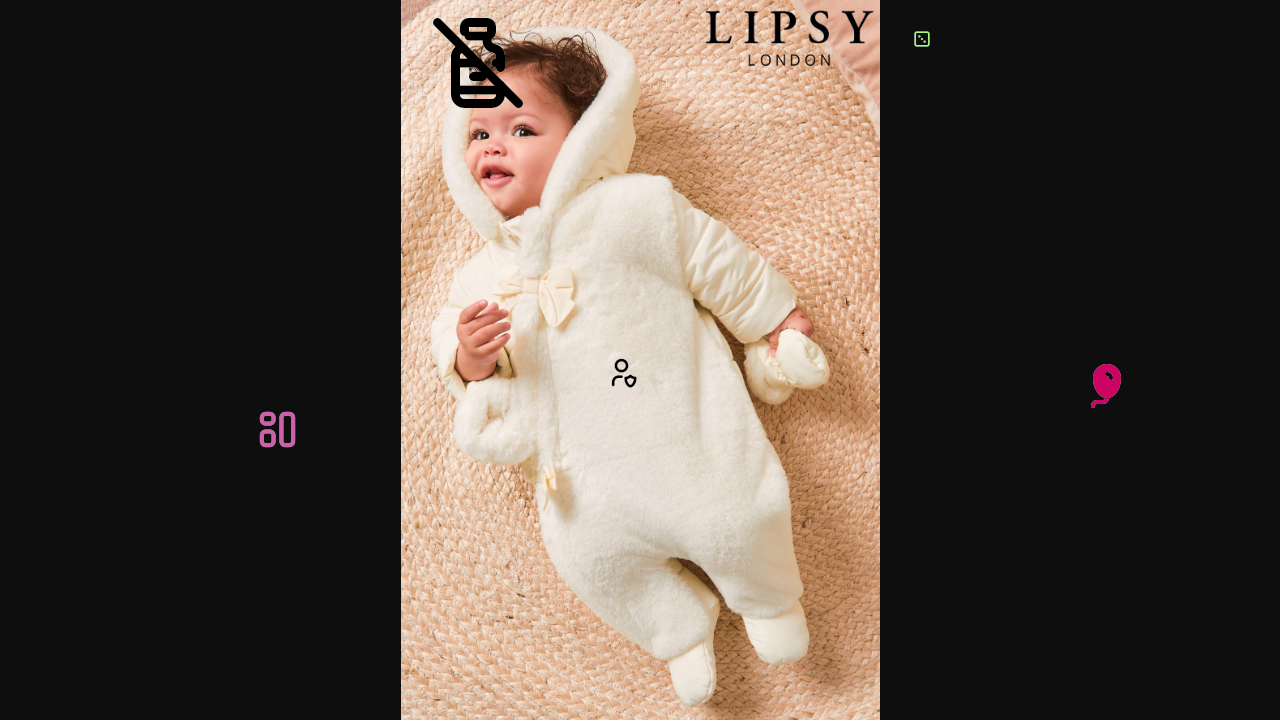  I want to click on indicates vaccine or medication is unavailable, so click(478, 63).